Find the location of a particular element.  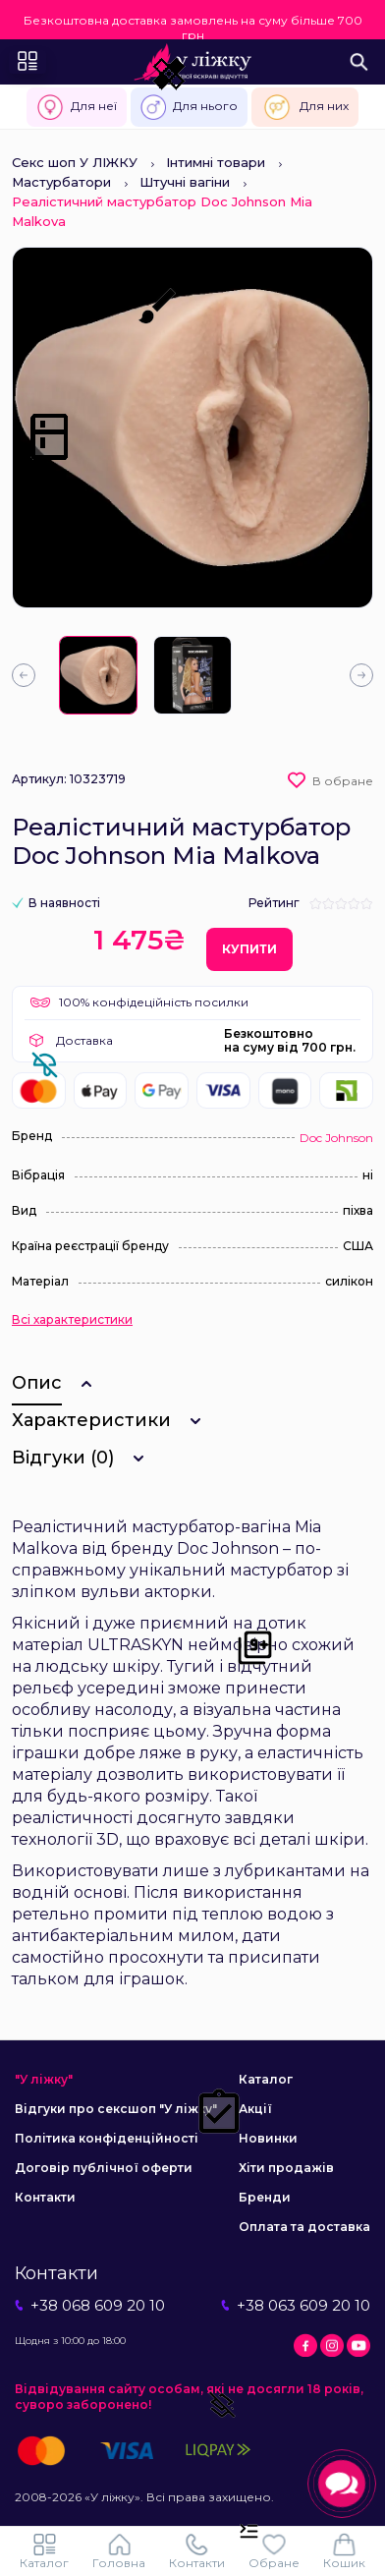

increase text indentation is located at coordinates (248, 2531).